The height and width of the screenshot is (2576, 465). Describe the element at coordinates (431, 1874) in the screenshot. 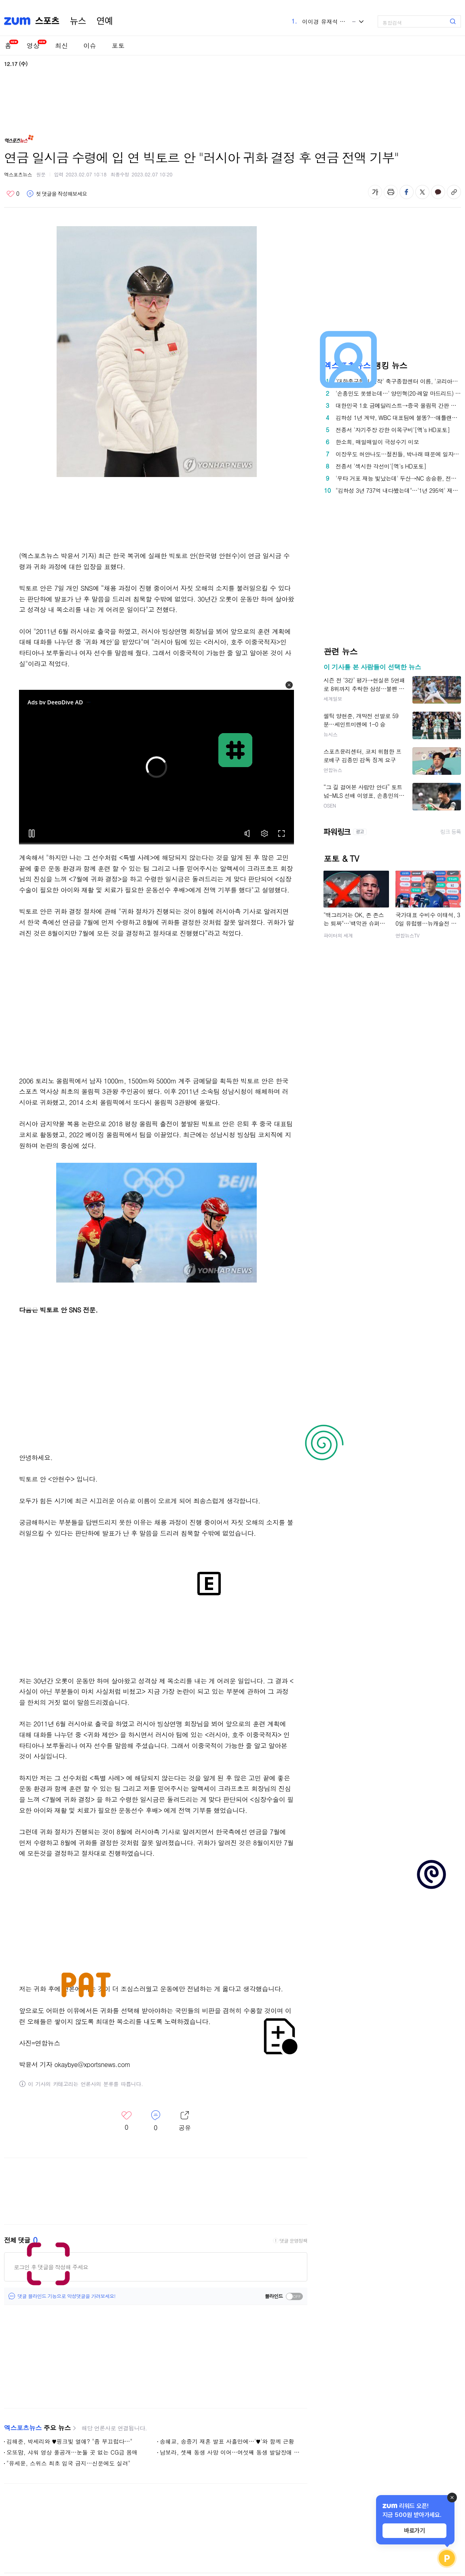

I see `debian linux operating system logo` at that location.